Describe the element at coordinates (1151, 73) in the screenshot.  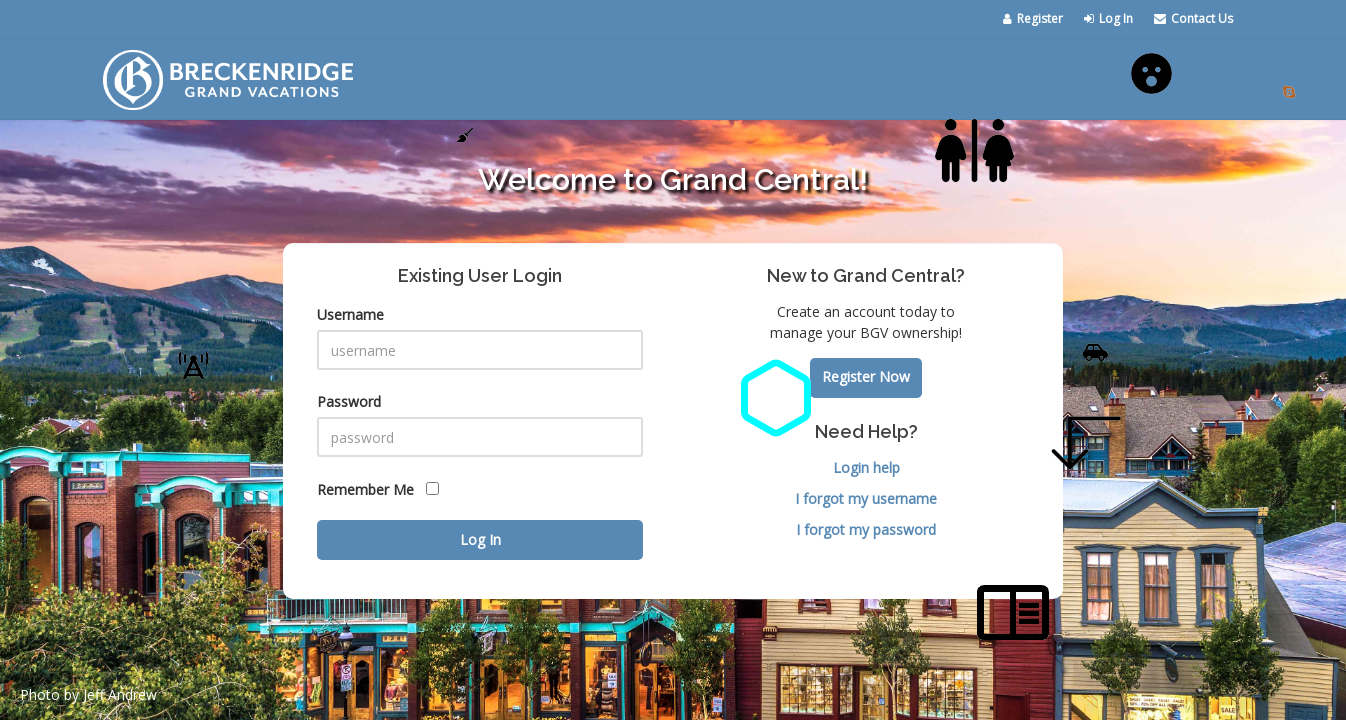
I see `indicates a surprise or unexpected event notification` at that location.